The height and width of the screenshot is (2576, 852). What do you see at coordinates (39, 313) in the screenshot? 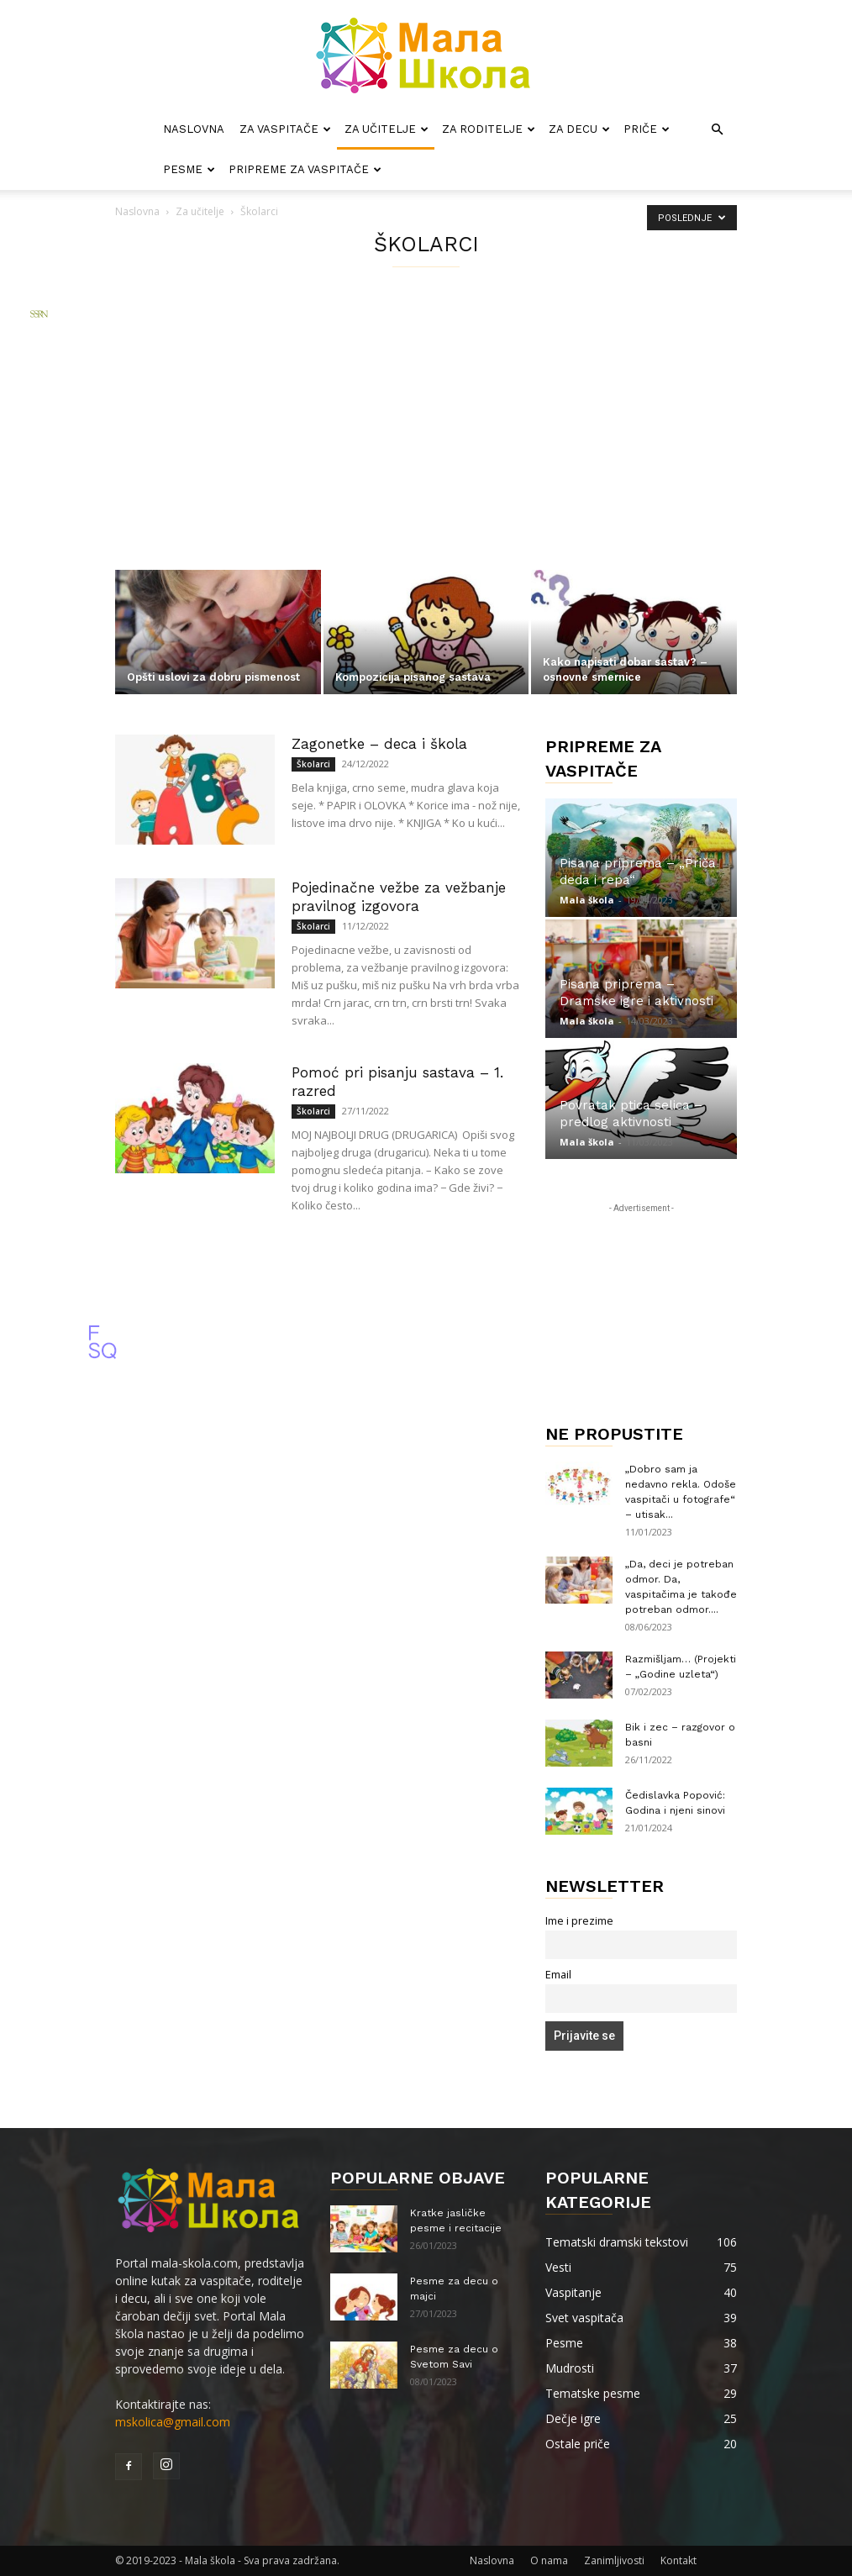
I see `visit SSRN academic research repository` at bounding box center [39, 313].